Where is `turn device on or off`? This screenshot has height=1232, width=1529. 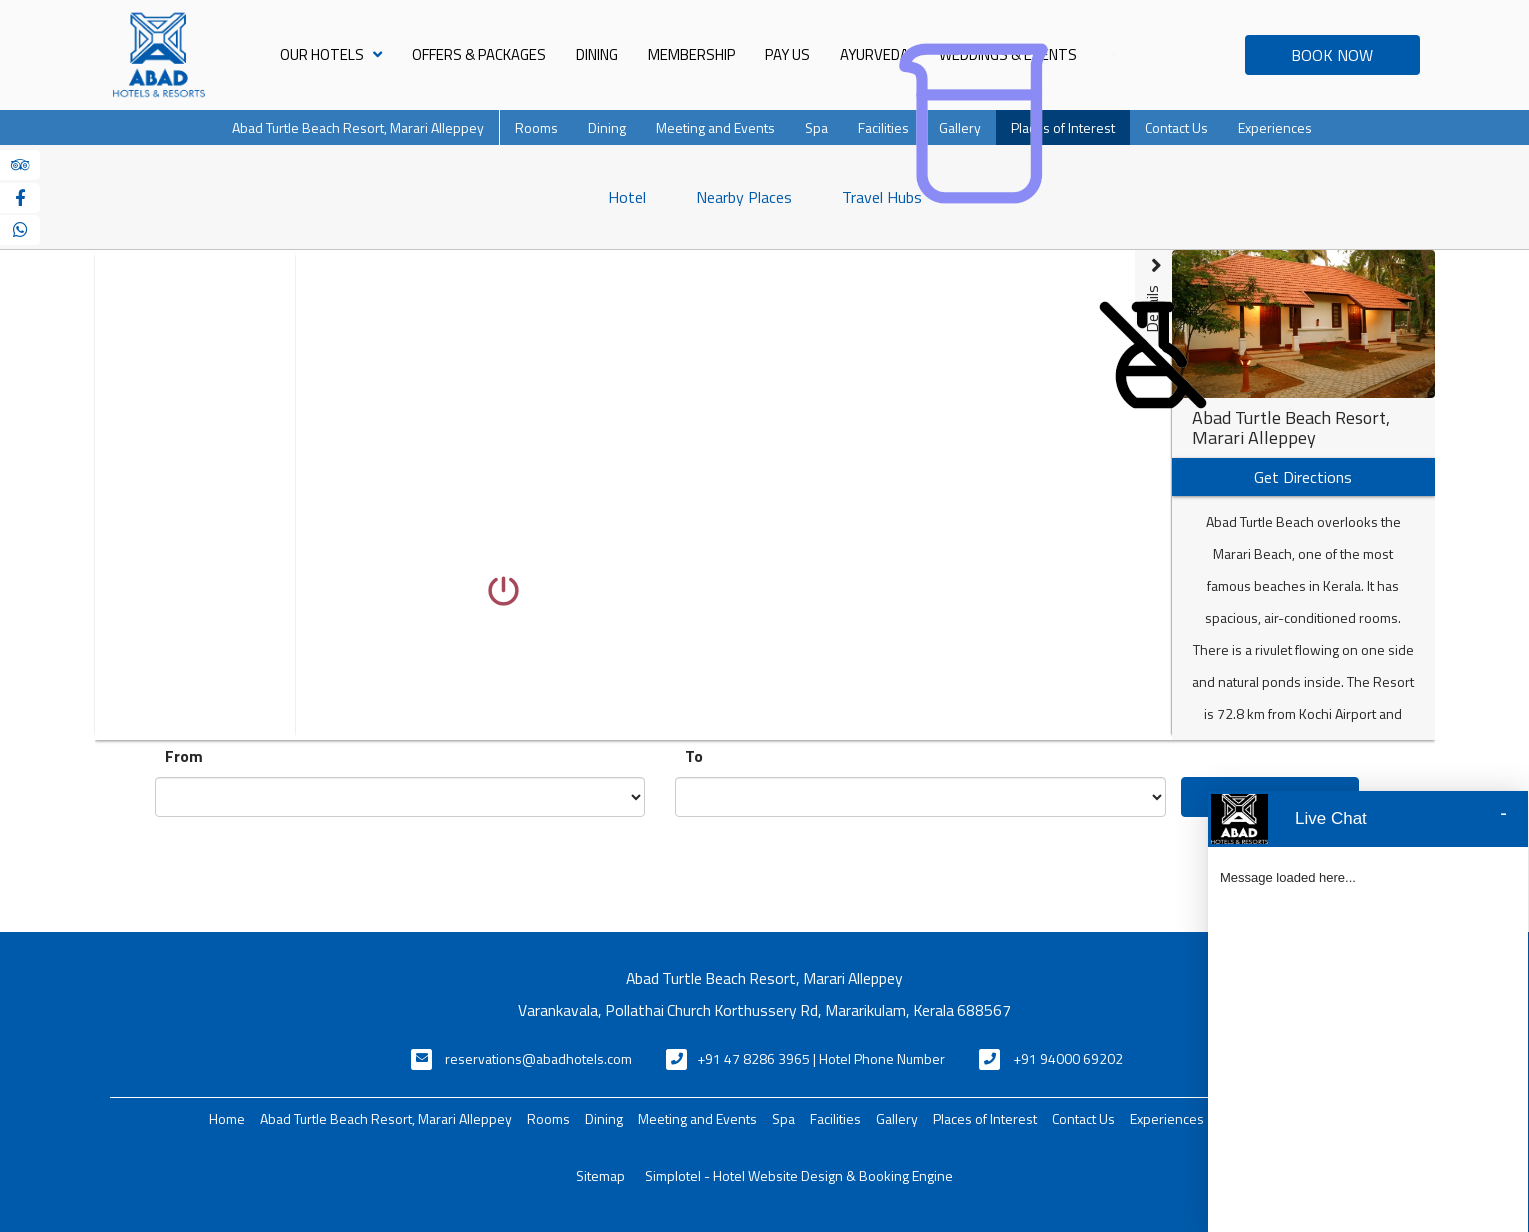 turn device on or off is located at coordinates (503, 590).